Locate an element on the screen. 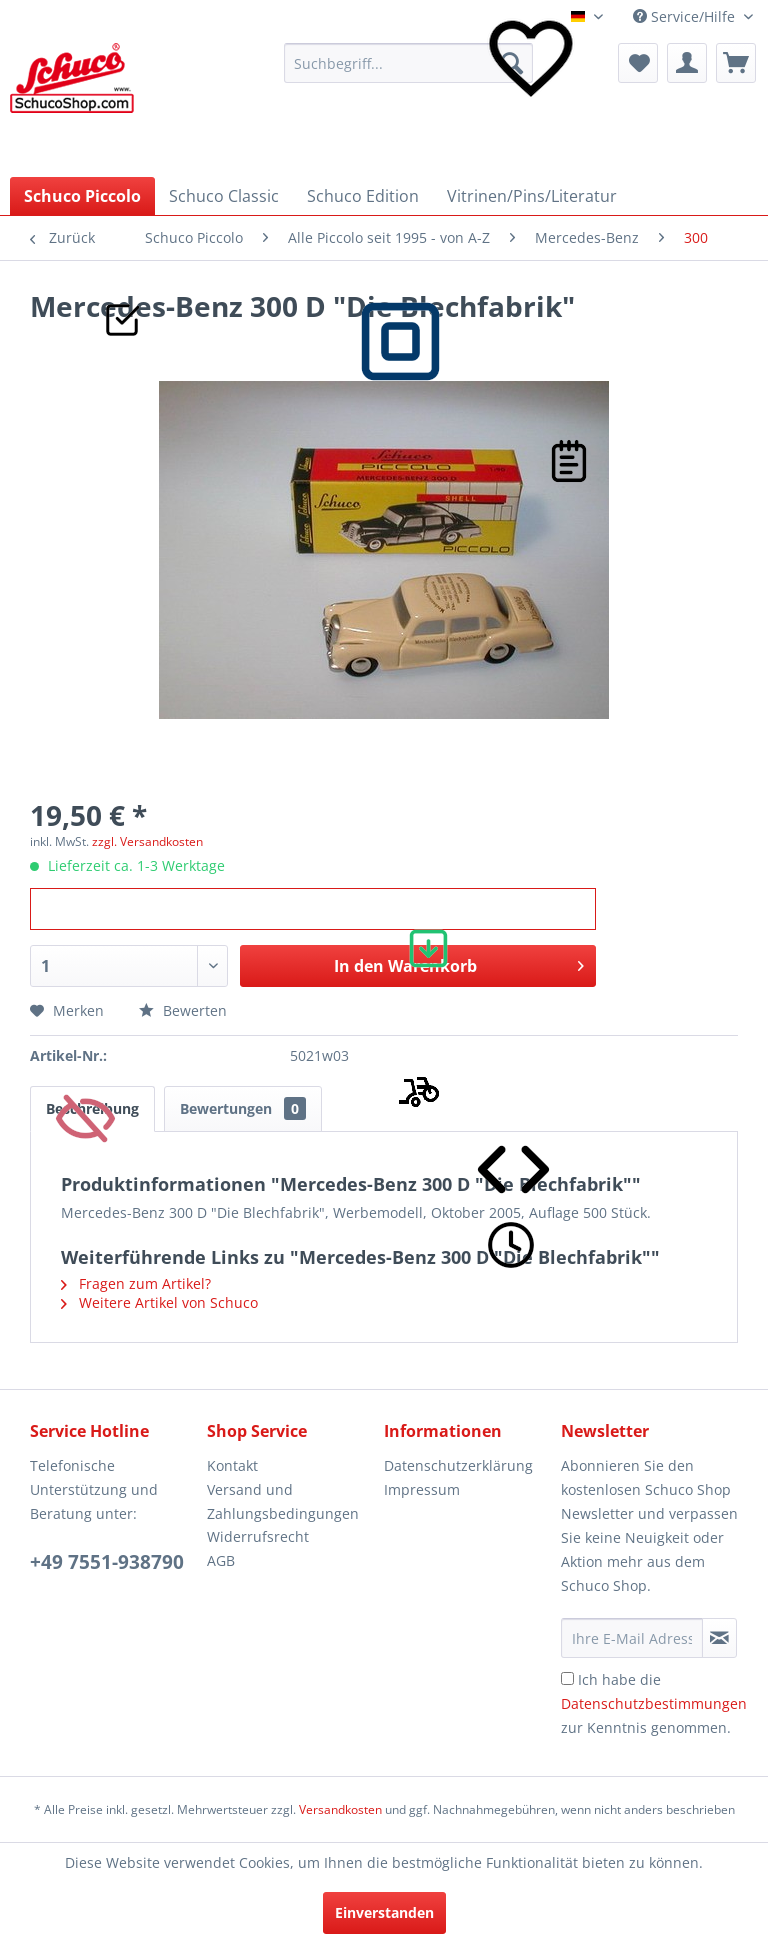  download file or content is located at coordinates (428, 948).